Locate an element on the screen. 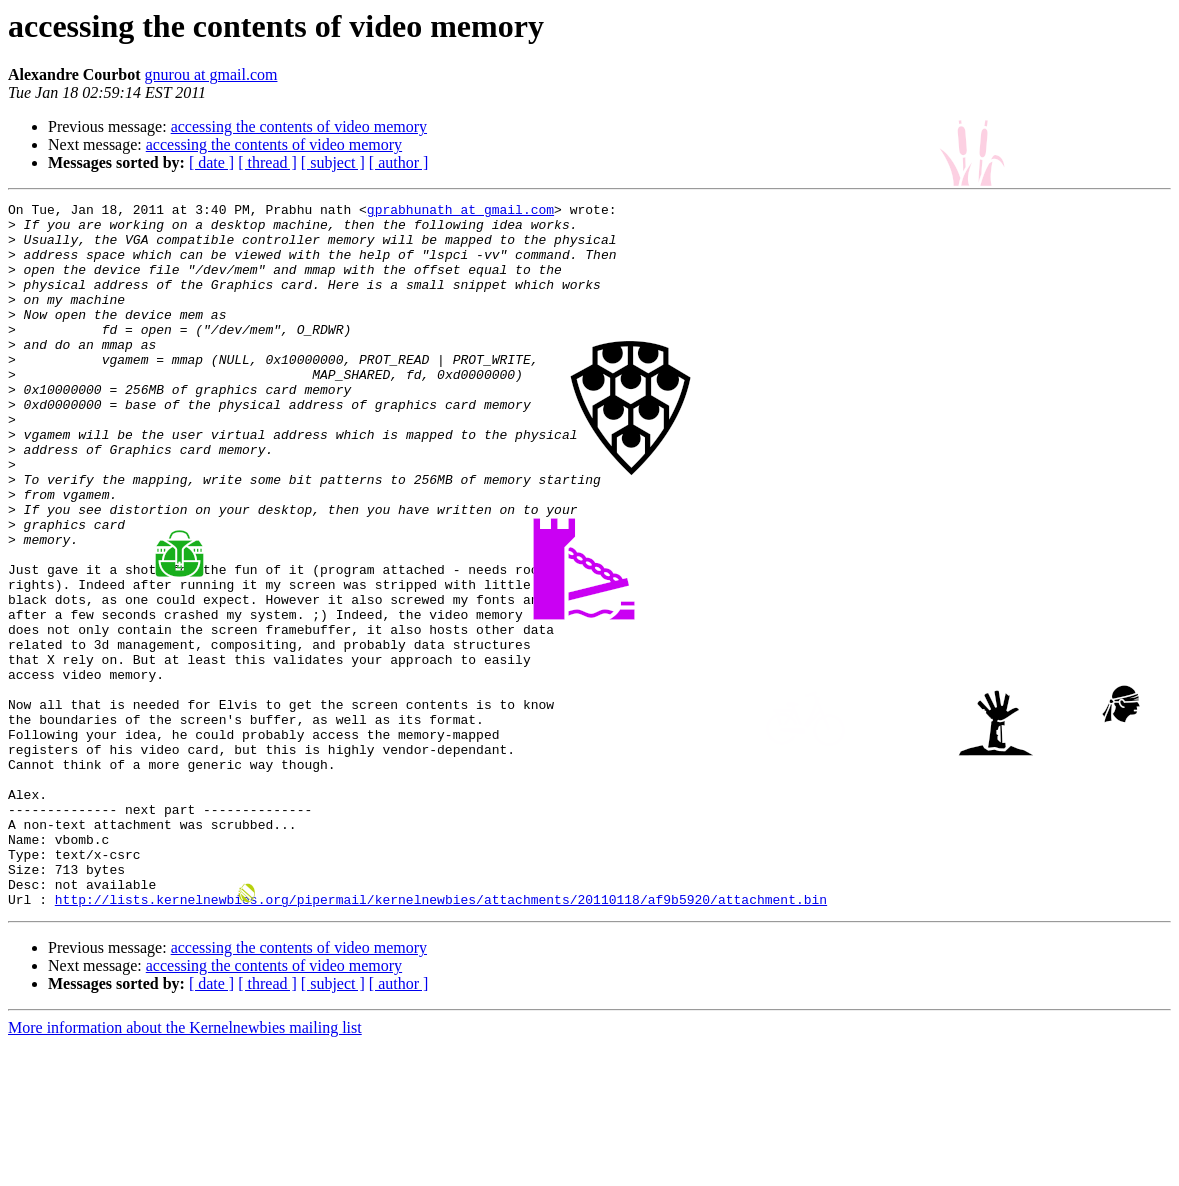 This screenshot has height=1186, width=1179. represents a coin or currency item in-game is located at coordinates (247, 893).